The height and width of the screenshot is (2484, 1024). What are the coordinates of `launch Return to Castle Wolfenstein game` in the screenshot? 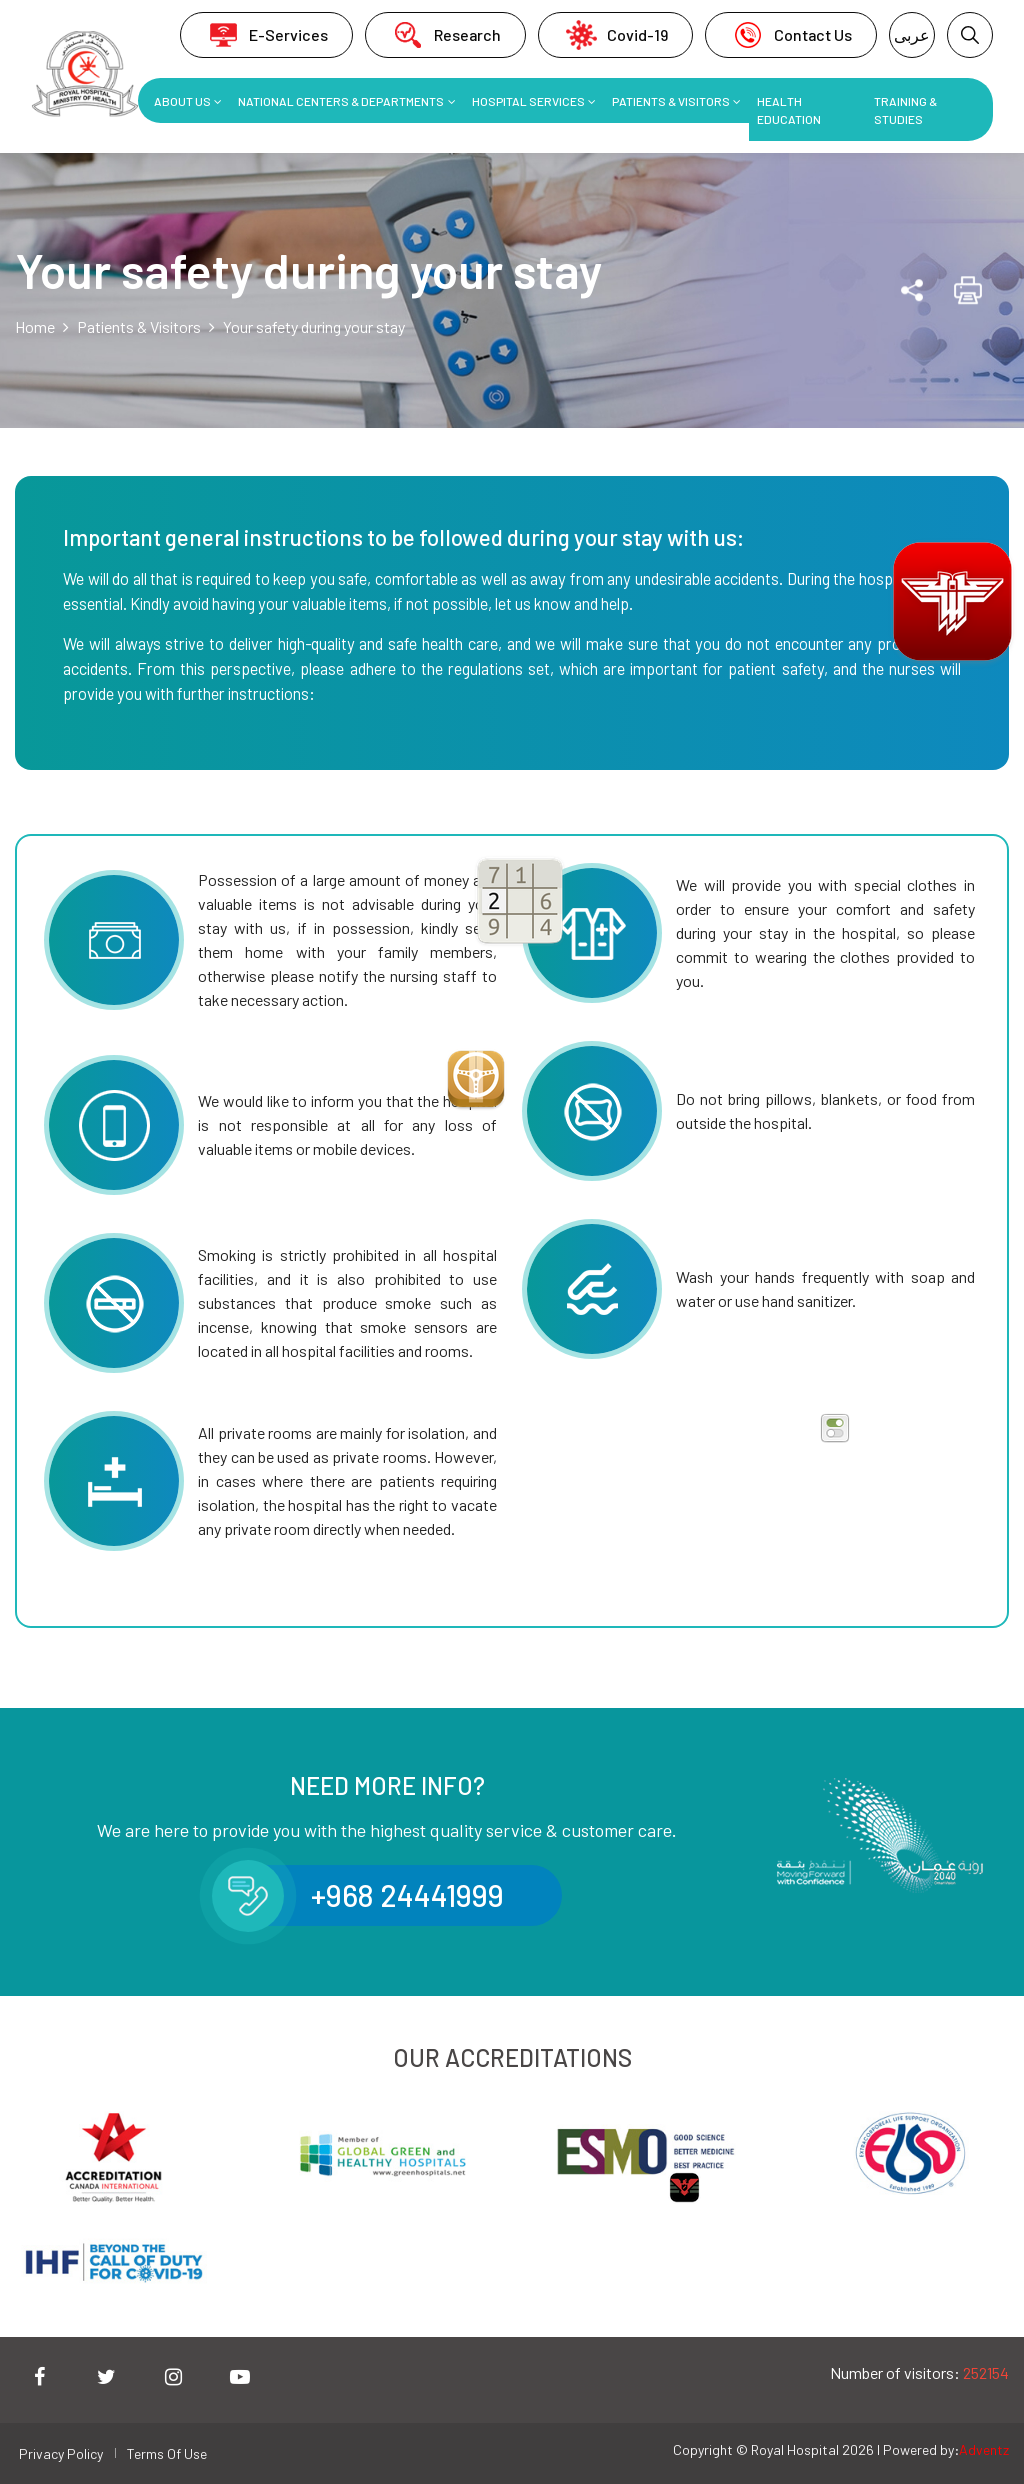 It's located at (952, 601).